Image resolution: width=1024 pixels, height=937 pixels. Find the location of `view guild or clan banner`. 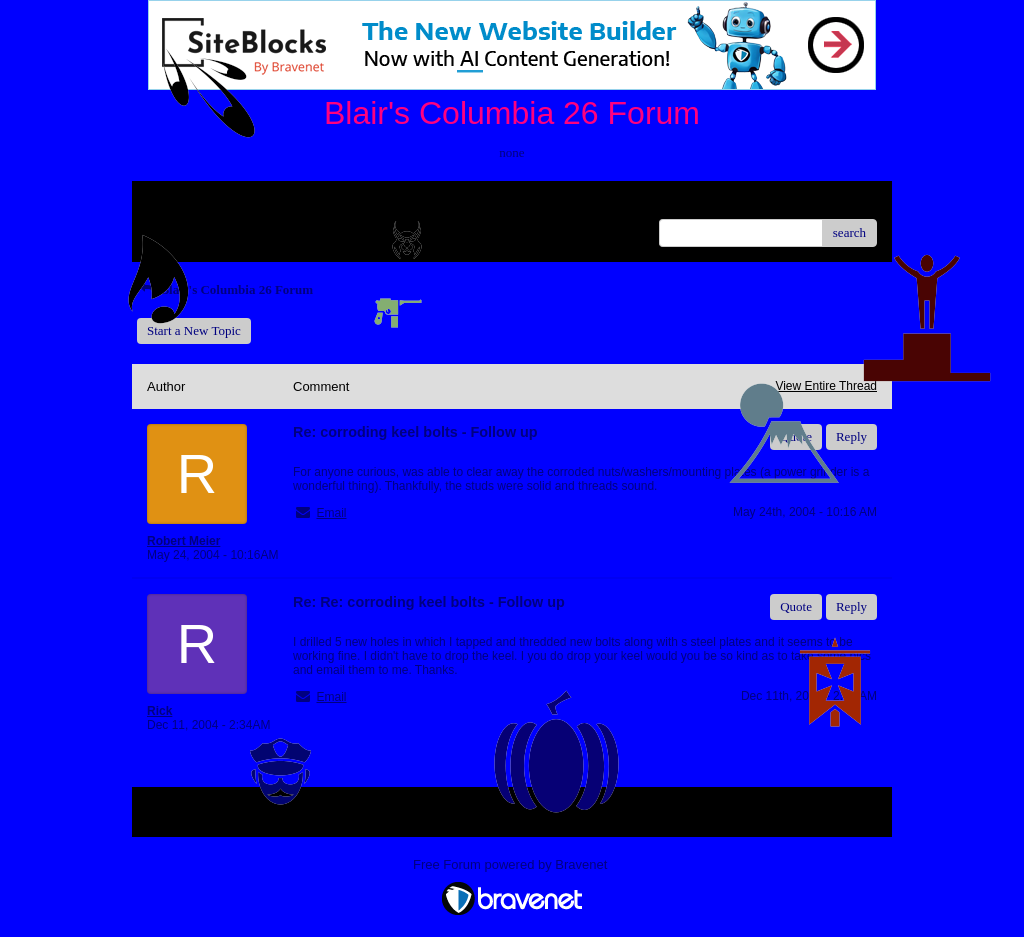

view guild or clan banner is located at coordinates (835, 682).